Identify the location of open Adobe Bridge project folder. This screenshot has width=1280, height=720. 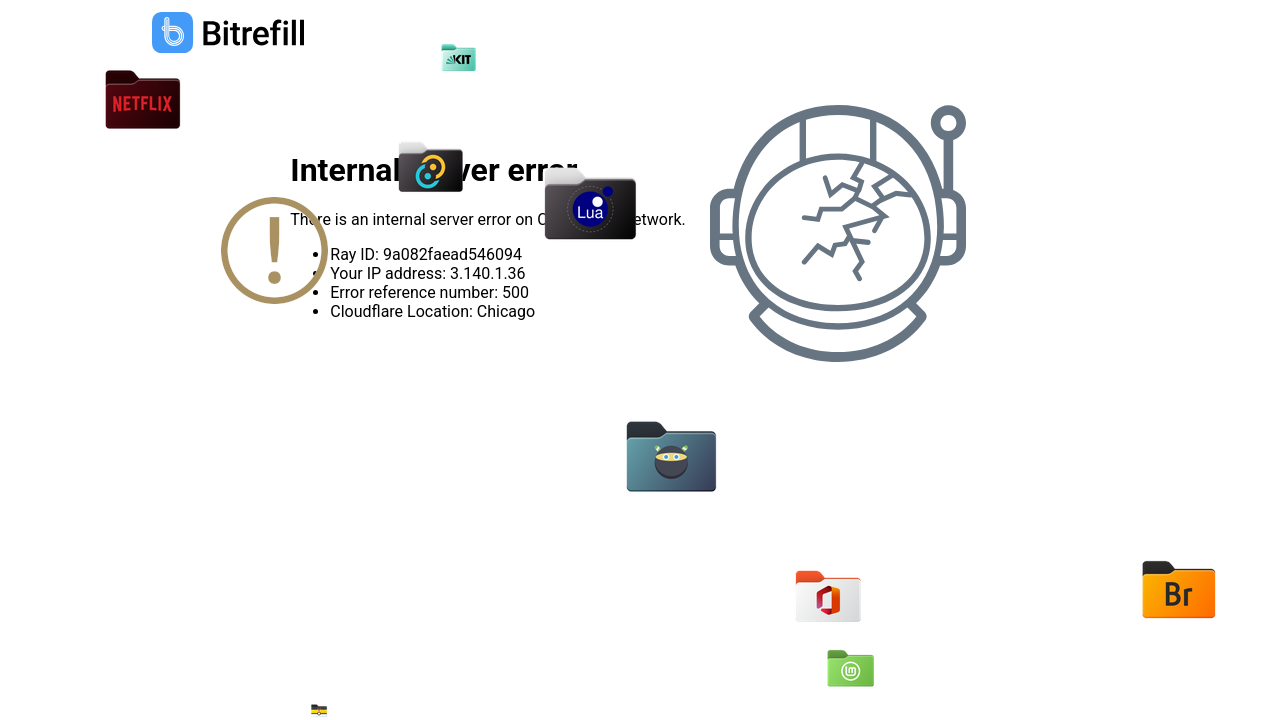
(1178, 591).